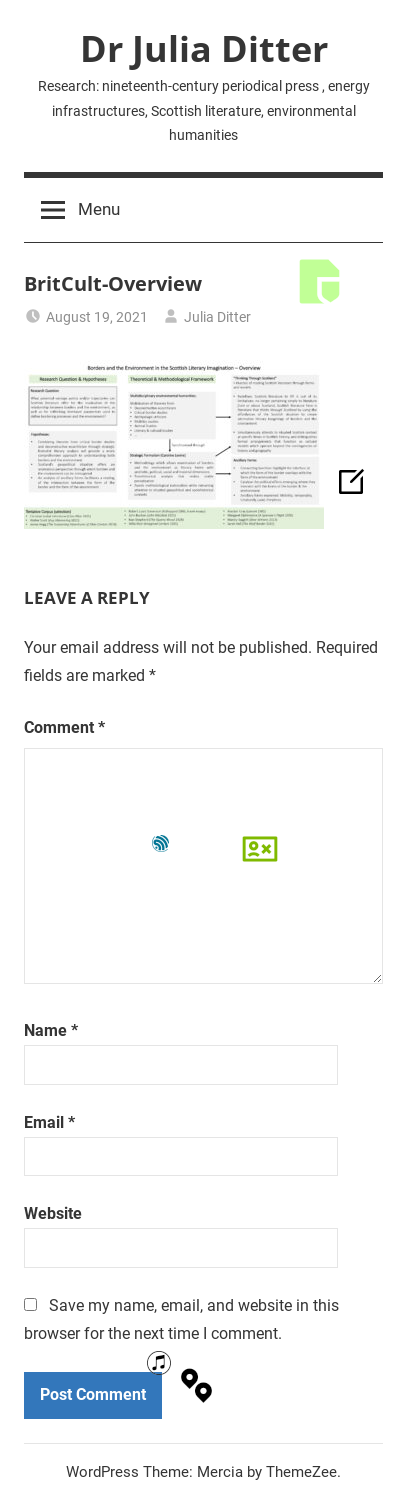 The image size is (407, 1500). Describe the element at coordinates (159, 1363) in the screenshot. I see `open itunes application` at that location.